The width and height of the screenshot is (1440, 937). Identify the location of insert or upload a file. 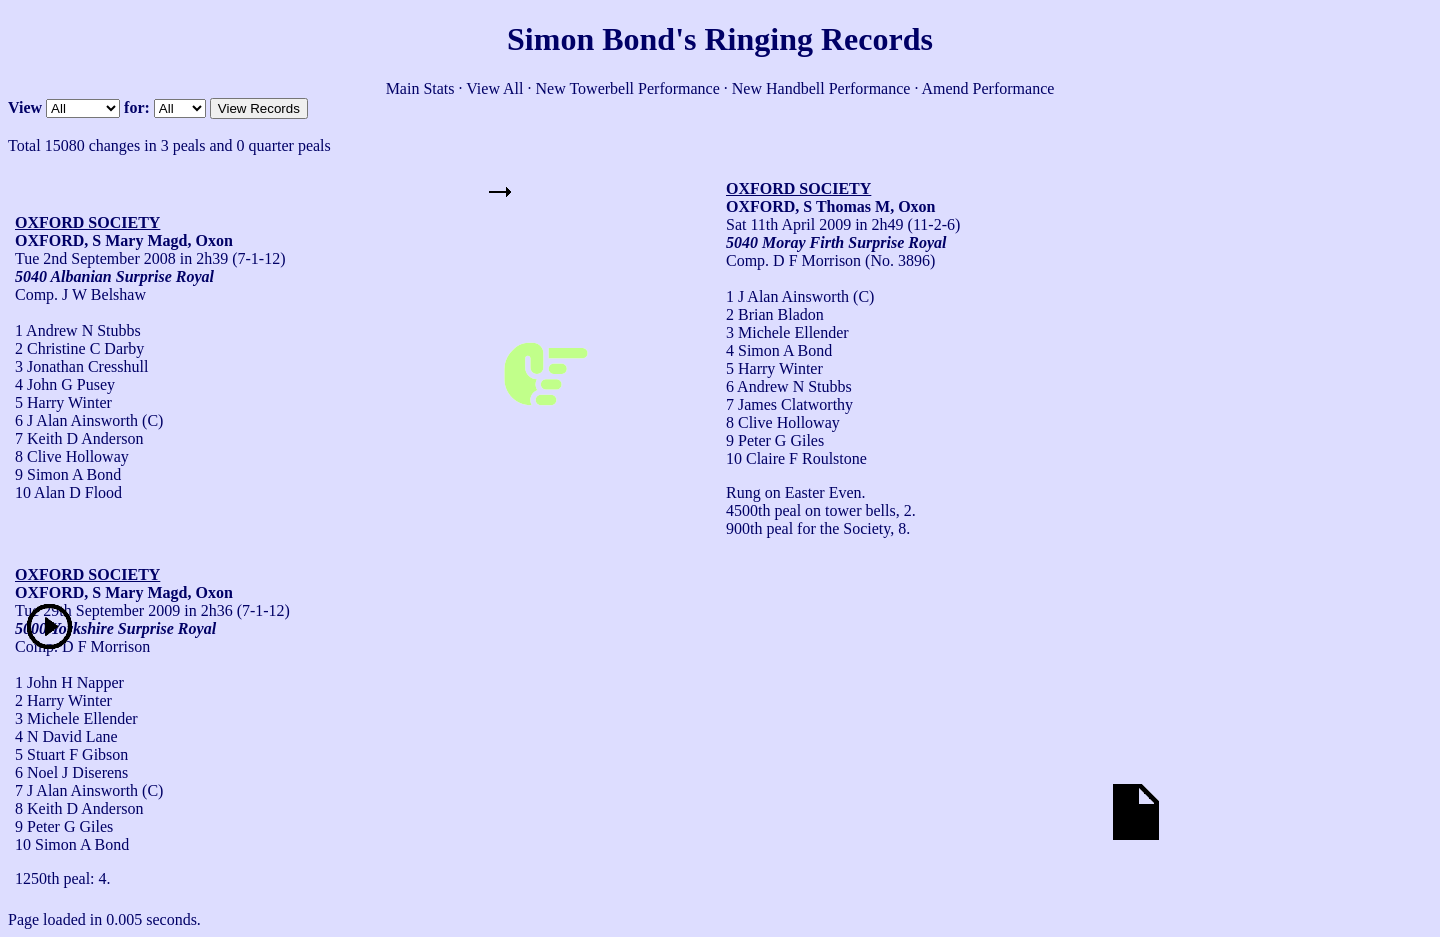
(1136, 812).